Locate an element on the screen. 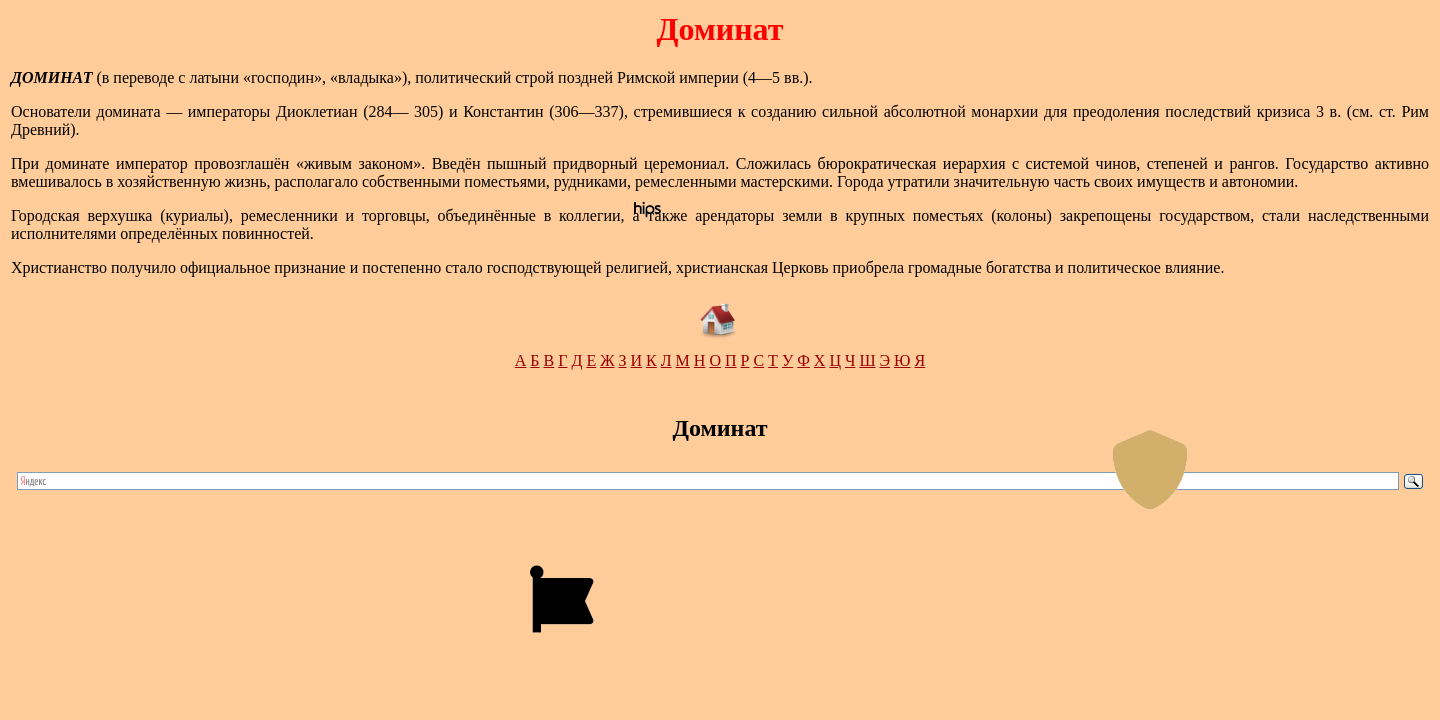 This screenshot has width=1440, height=720. flag or mark an item for review is located at coordinates (562, 599).